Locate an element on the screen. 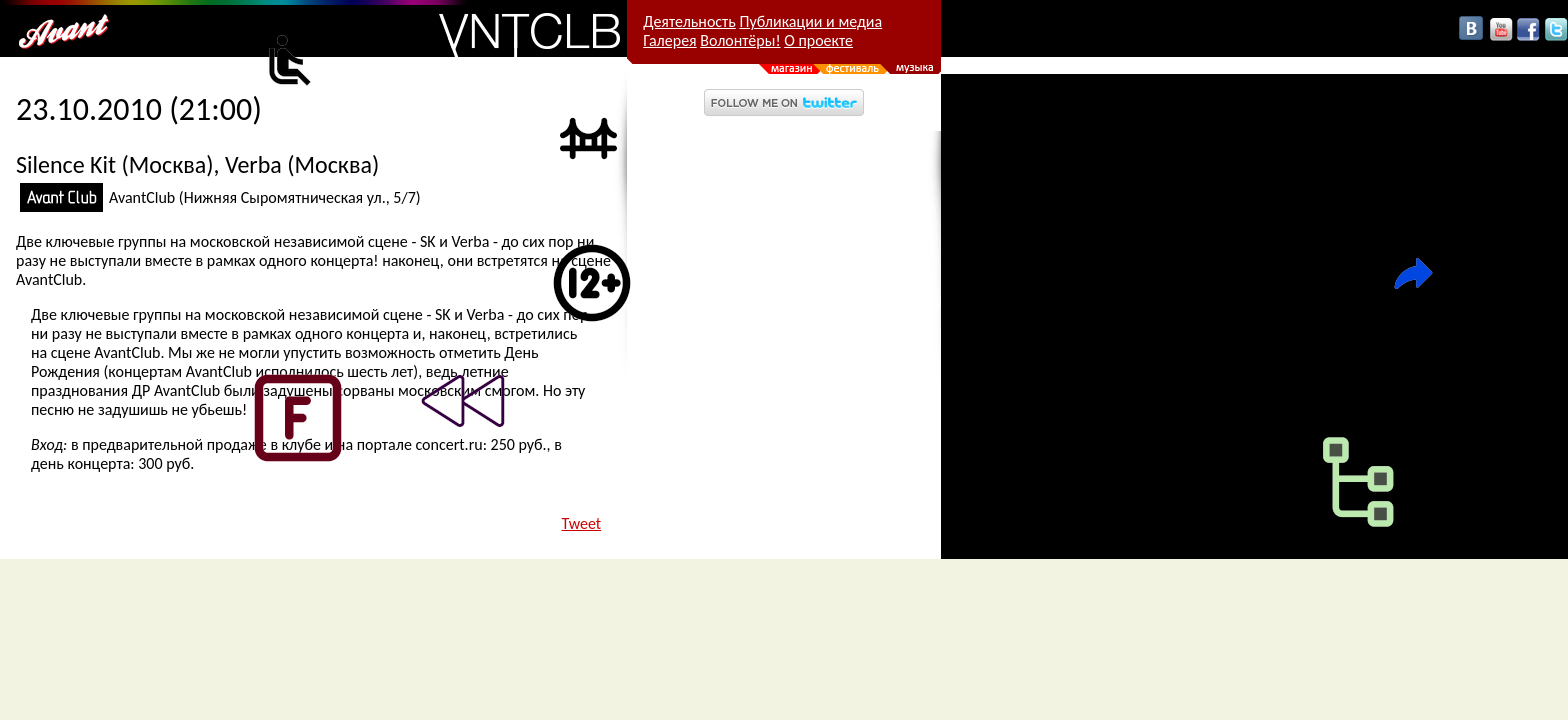 The image size is (1568, 720). indicates standard seat recline position is located at coordinates (290, 61).